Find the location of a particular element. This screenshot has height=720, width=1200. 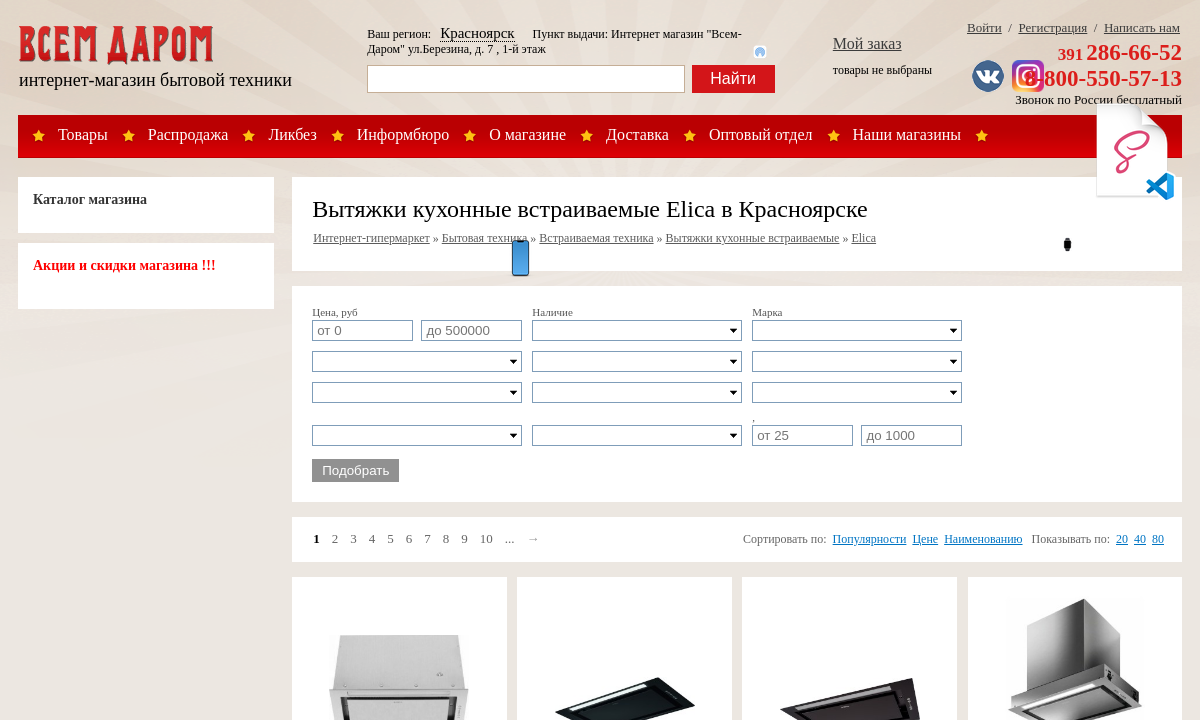

open a Sass stylesheet file in Visual Studio Code is located at coordinates (1132, 152).